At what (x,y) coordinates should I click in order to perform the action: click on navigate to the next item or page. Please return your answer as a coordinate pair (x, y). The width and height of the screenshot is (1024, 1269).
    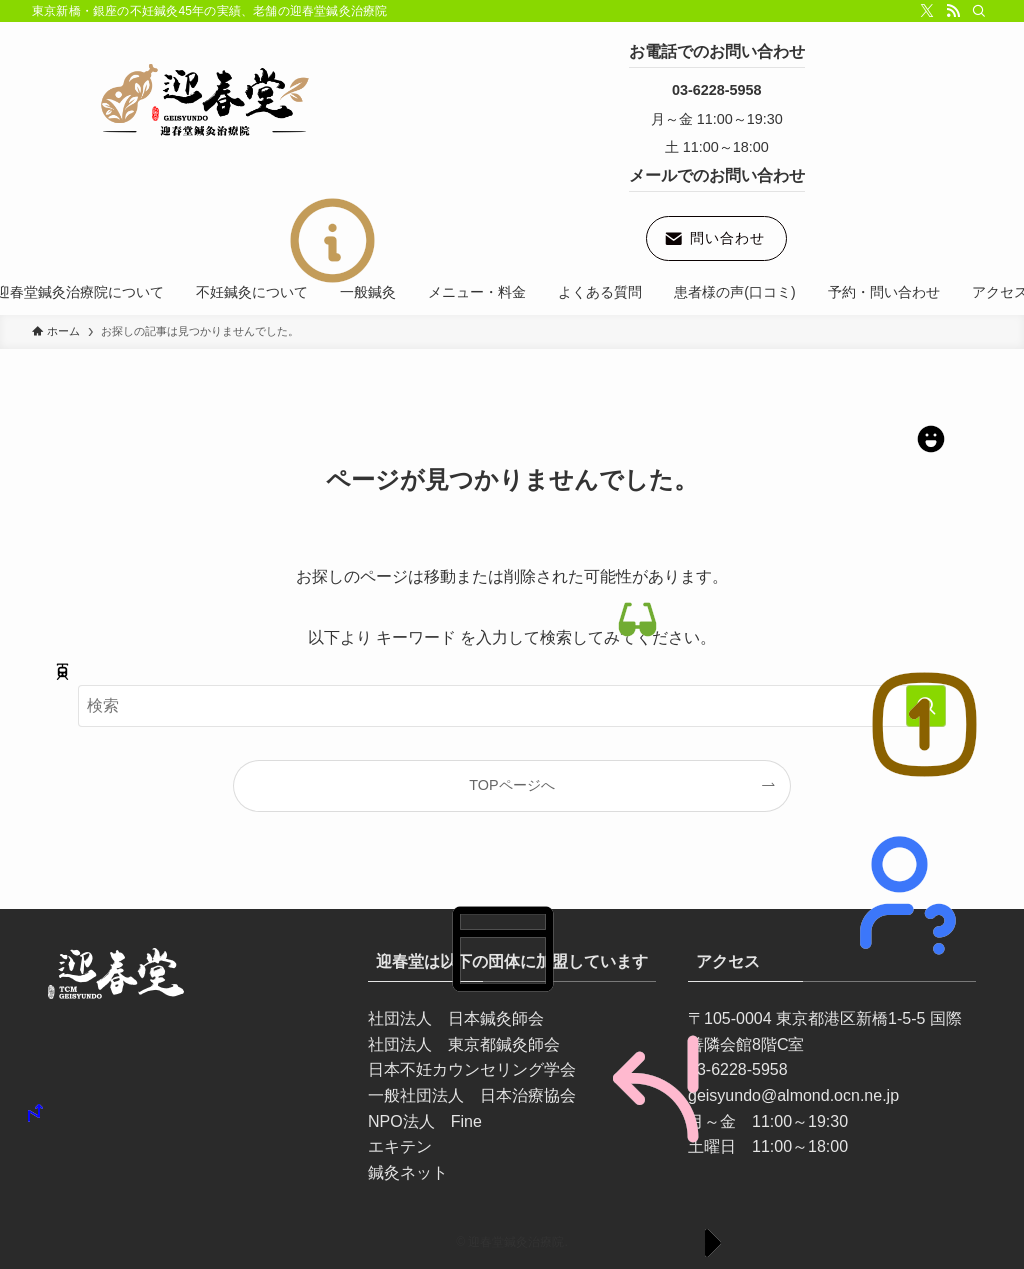
    Looking at the image, I should click on (711, 1243).